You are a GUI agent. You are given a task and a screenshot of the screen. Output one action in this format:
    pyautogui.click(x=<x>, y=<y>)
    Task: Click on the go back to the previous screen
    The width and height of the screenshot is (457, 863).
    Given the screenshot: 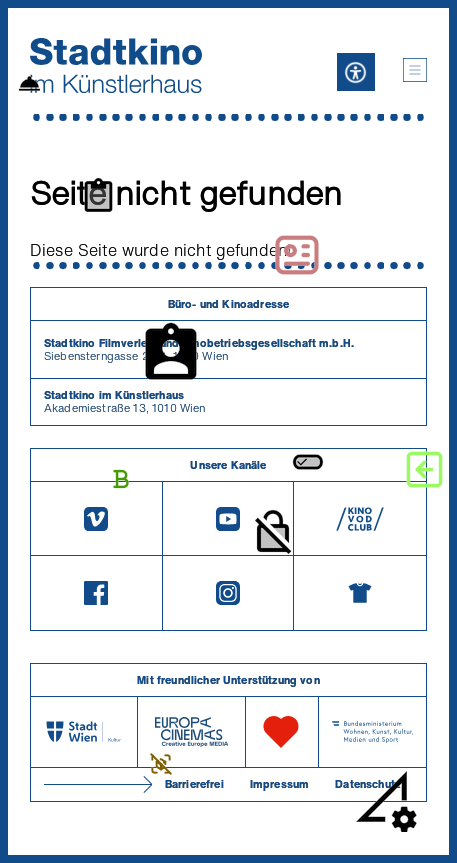 What is the action you would take?
    pyautogui.click(x=424, y=469)
    